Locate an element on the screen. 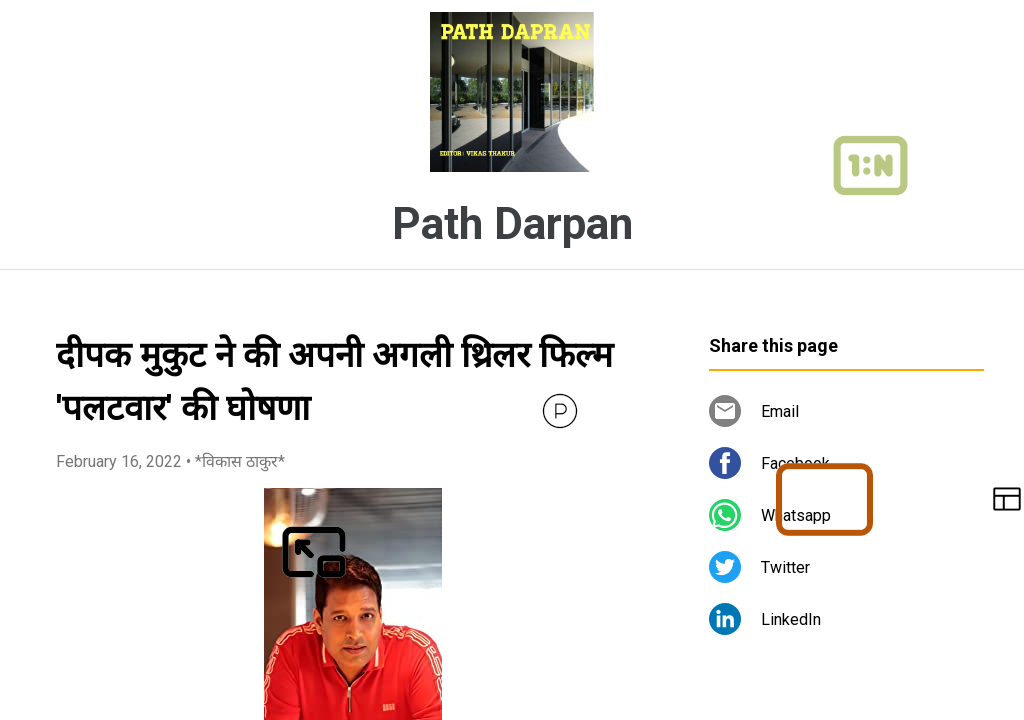  switch to landscape tablet view is located at coordinates (824, 499).